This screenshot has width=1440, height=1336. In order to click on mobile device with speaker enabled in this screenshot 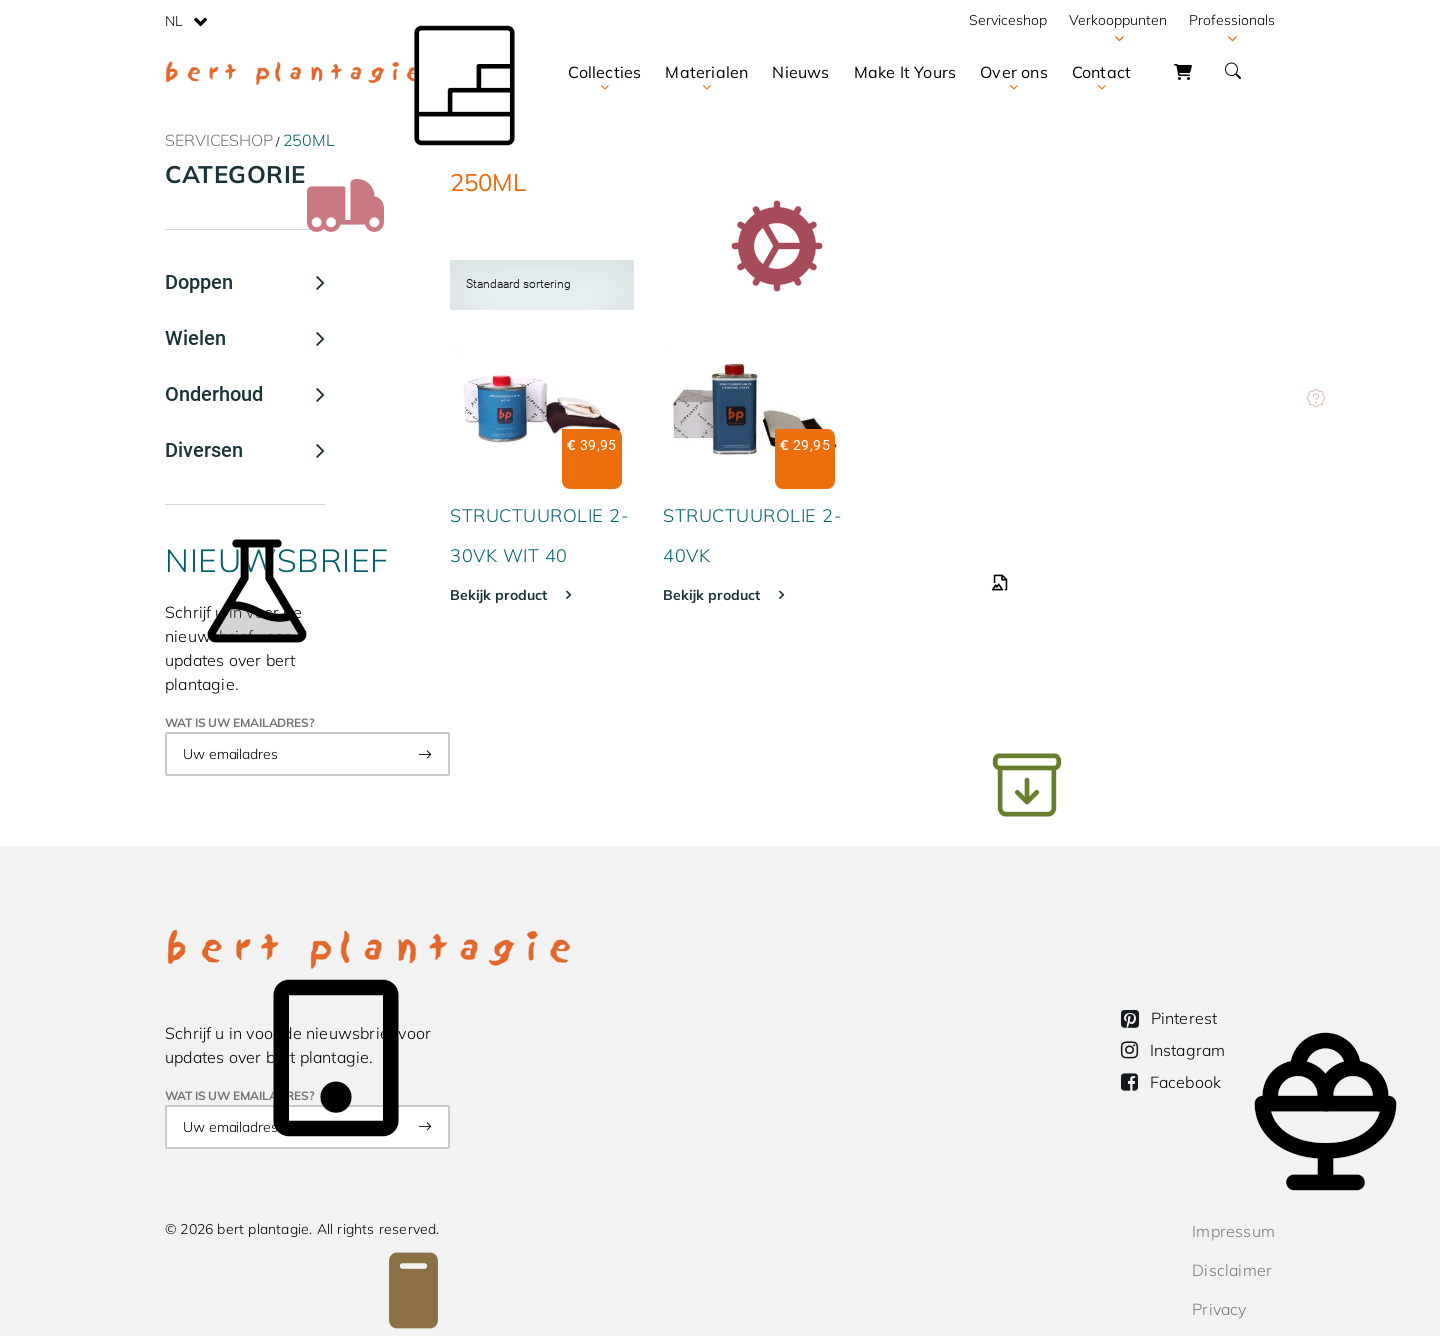, I will do `click(413, 1290)`.